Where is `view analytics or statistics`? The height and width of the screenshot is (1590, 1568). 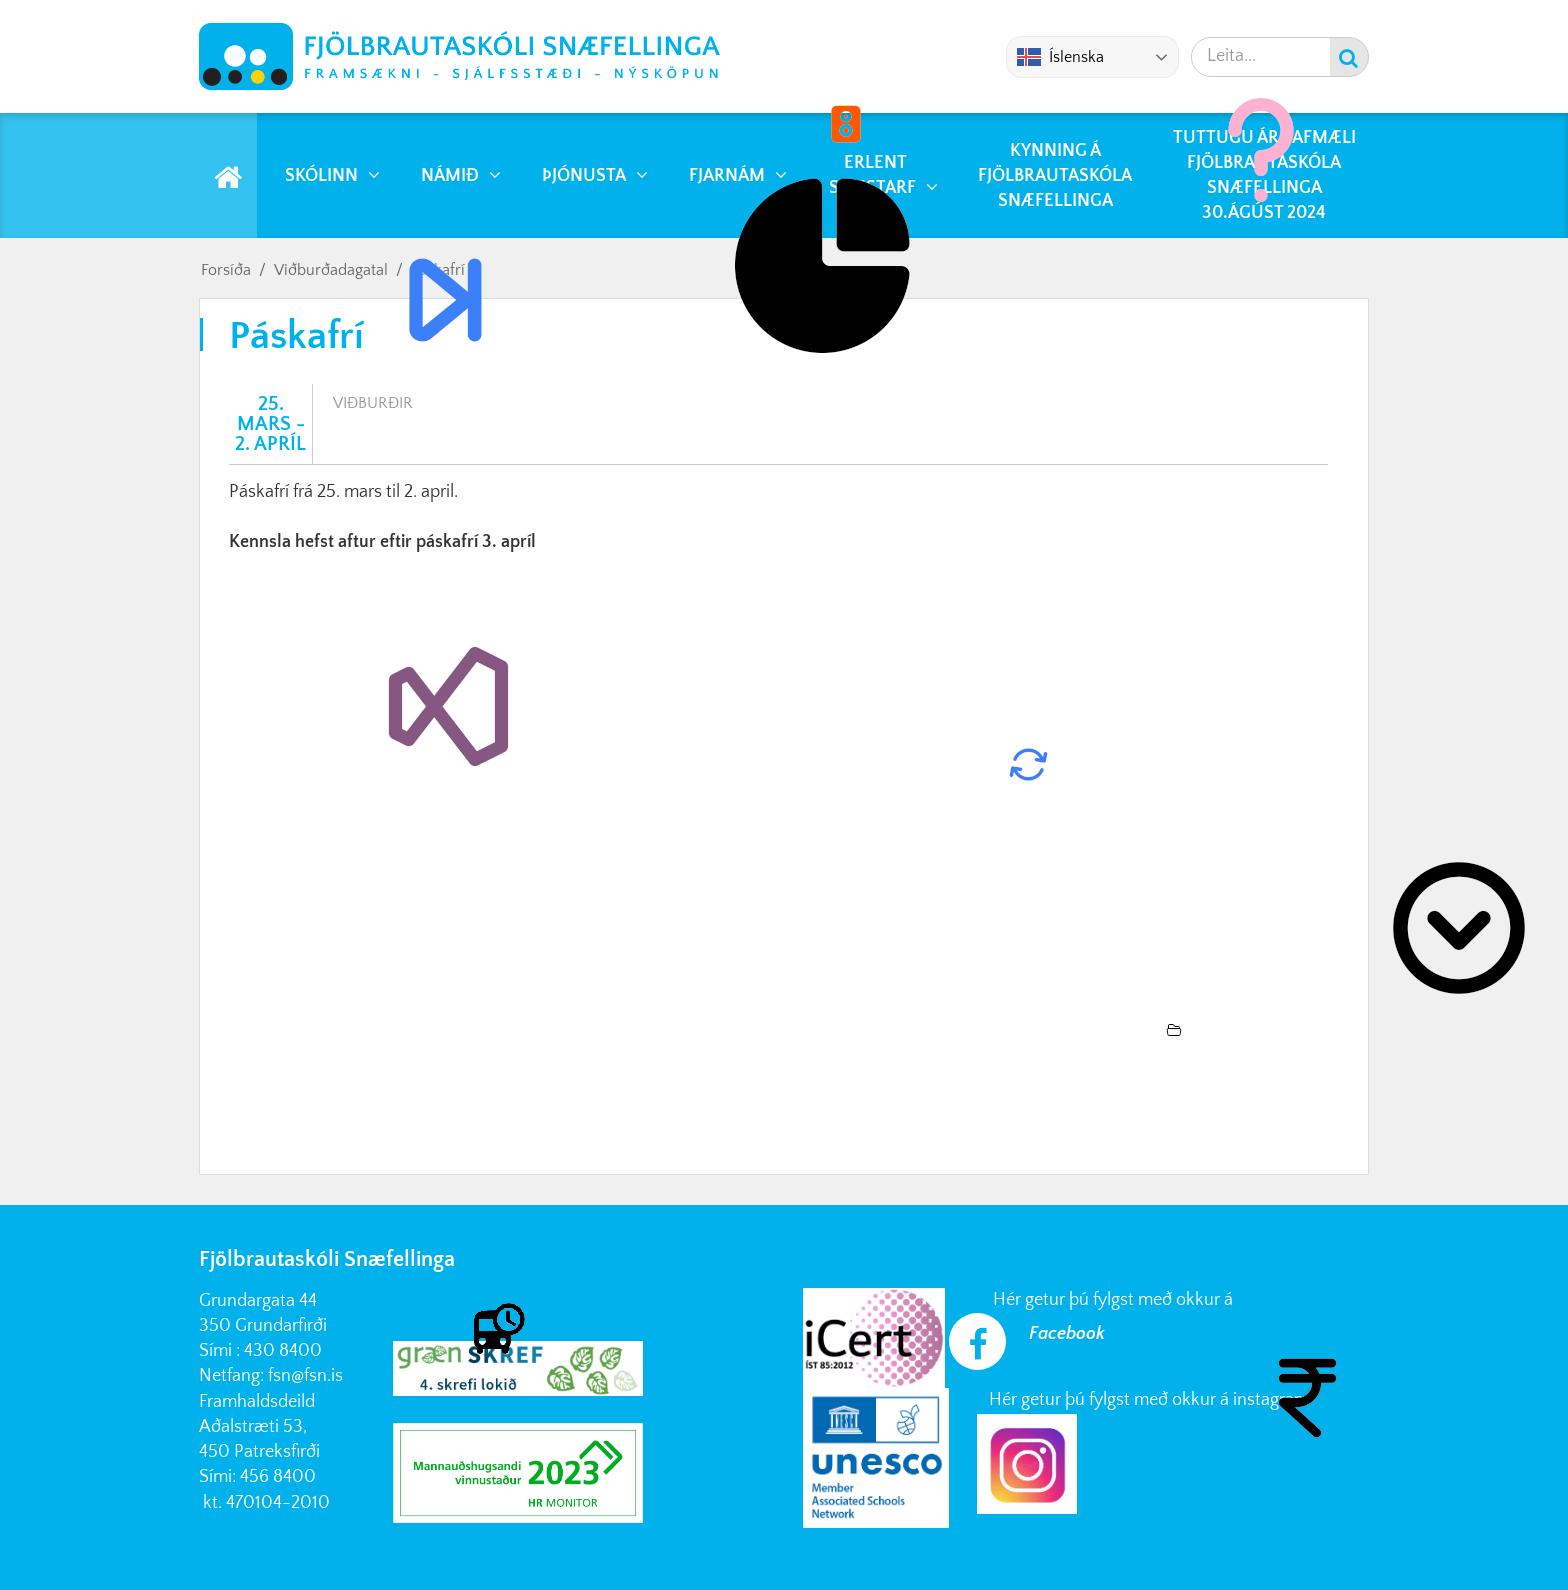
view analytics or statistics is located at coordinates (822, 266).